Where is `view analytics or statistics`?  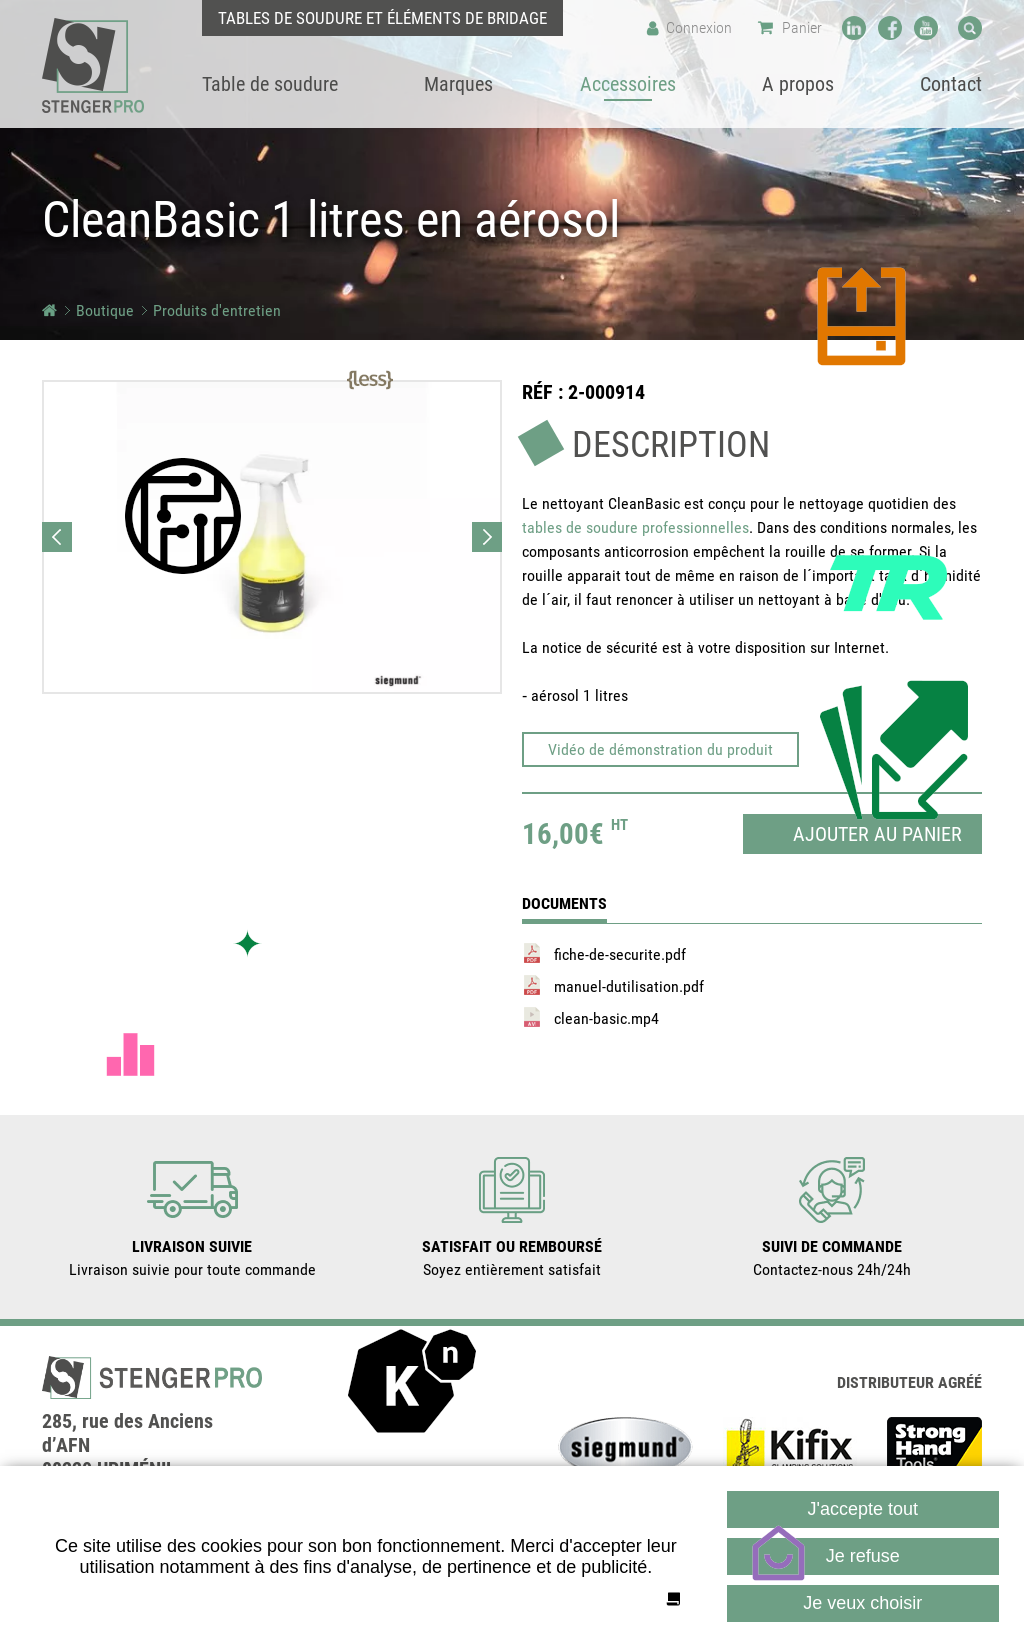 view analytics or statistics is located at coordinates (130, 1054).